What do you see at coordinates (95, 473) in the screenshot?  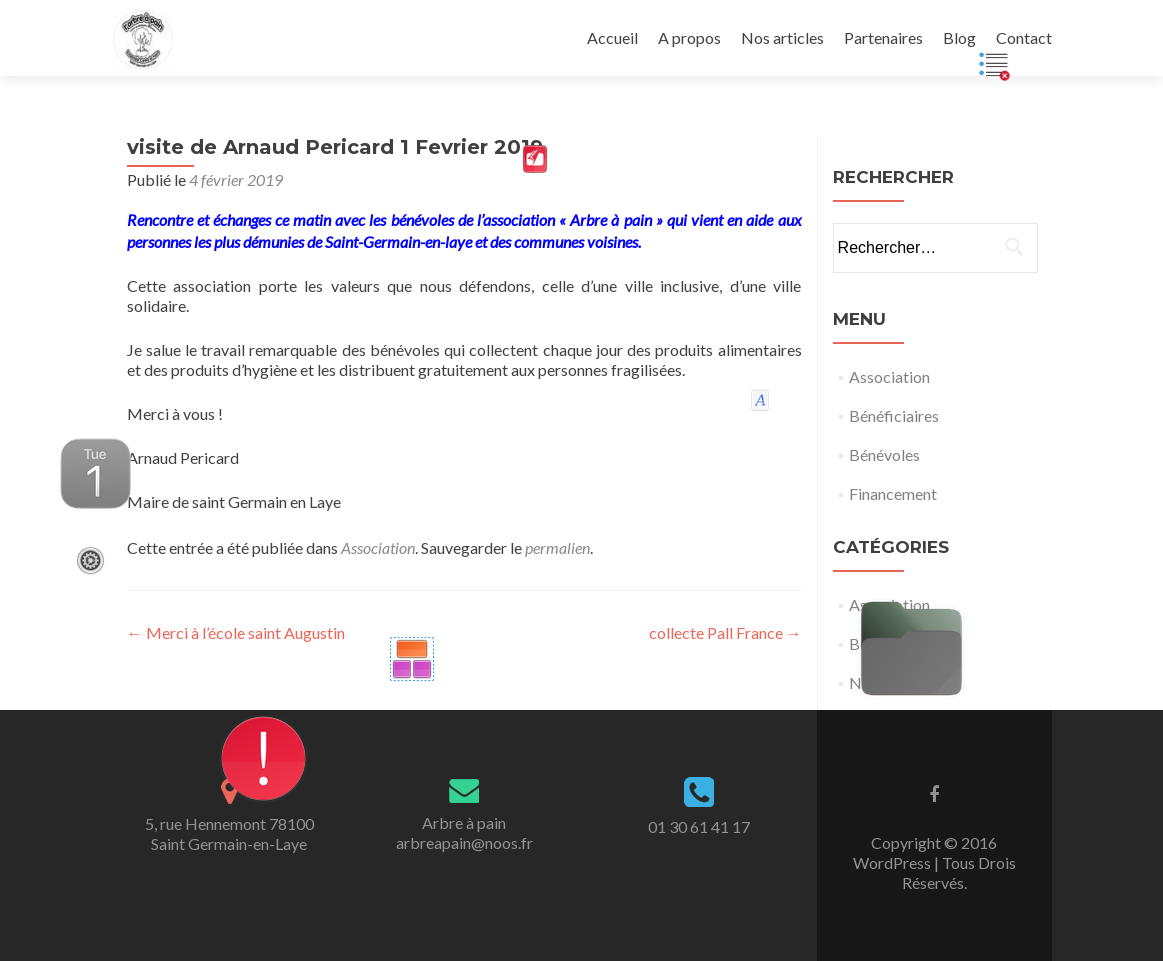 I see `open the calendar app` at bounding box center [95, 473].